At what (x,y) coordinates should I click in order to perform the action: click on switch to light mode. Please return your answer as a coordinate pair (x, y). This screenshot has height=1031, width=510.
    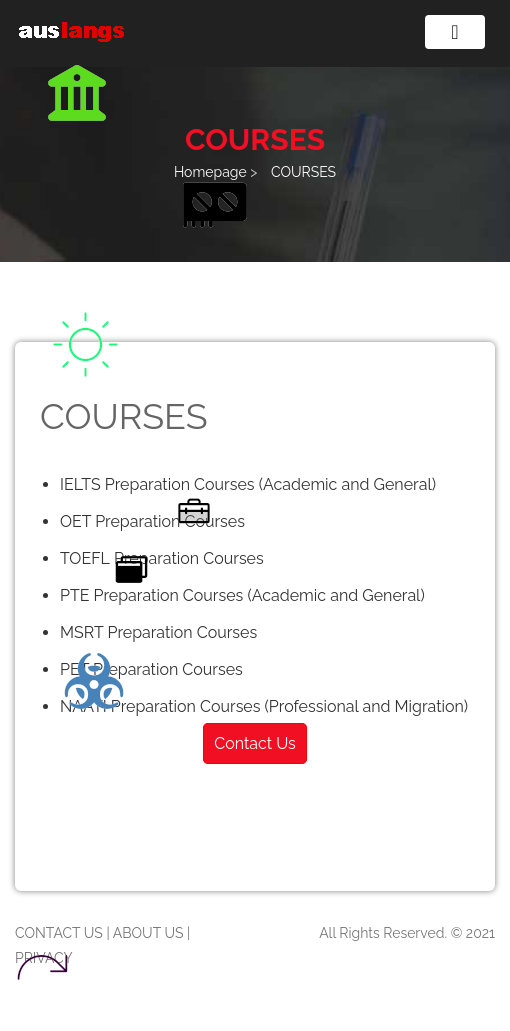
    Looking at the image, I should click on (85, 344).